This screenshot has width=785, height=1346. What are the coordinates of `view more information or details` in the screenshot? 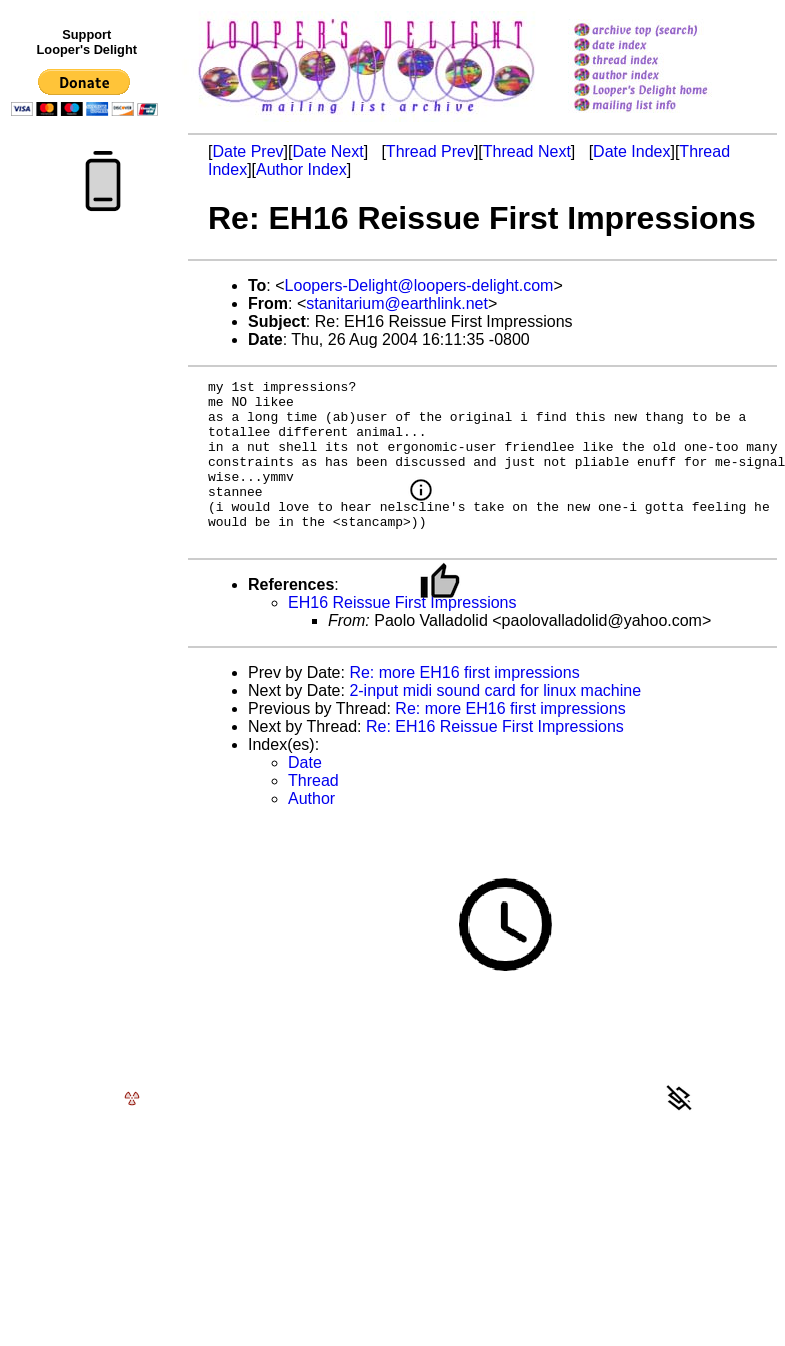 It's located at (421, 490).